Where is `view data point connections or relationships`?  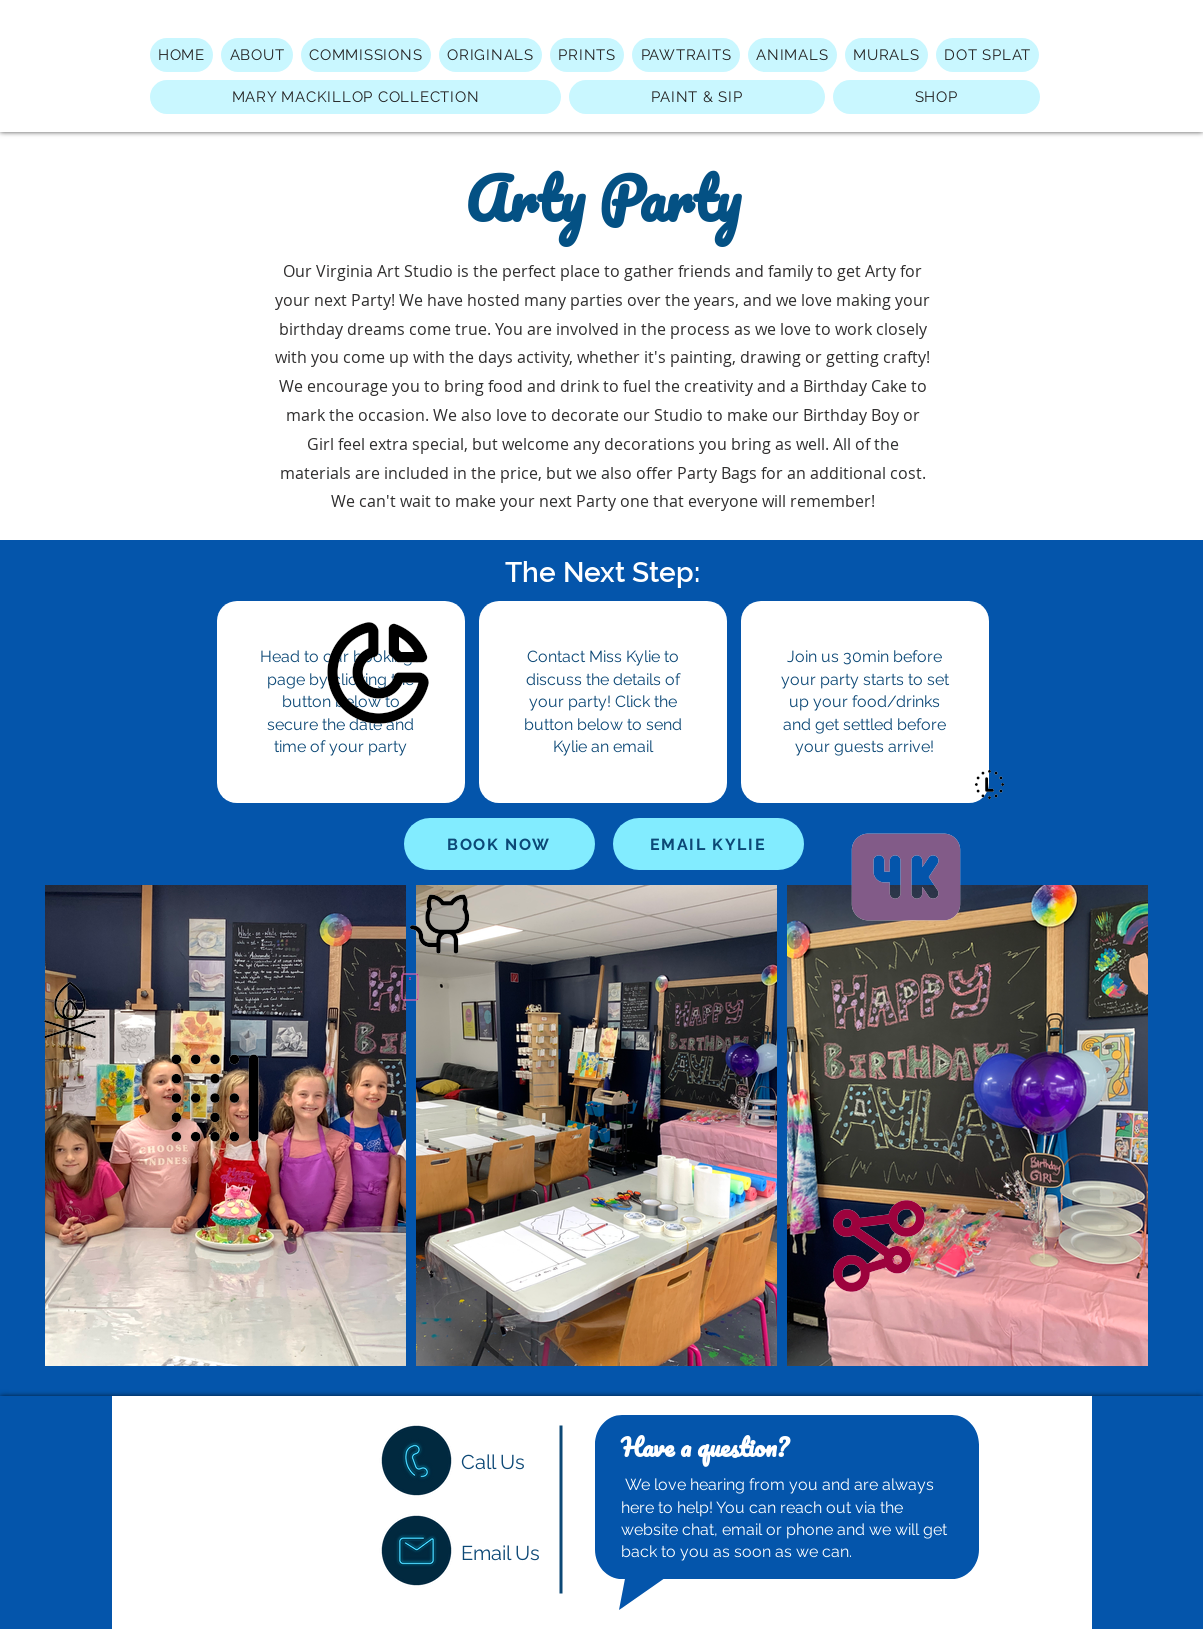
view data point connections or relationships is located at coordinates (879, 1246).